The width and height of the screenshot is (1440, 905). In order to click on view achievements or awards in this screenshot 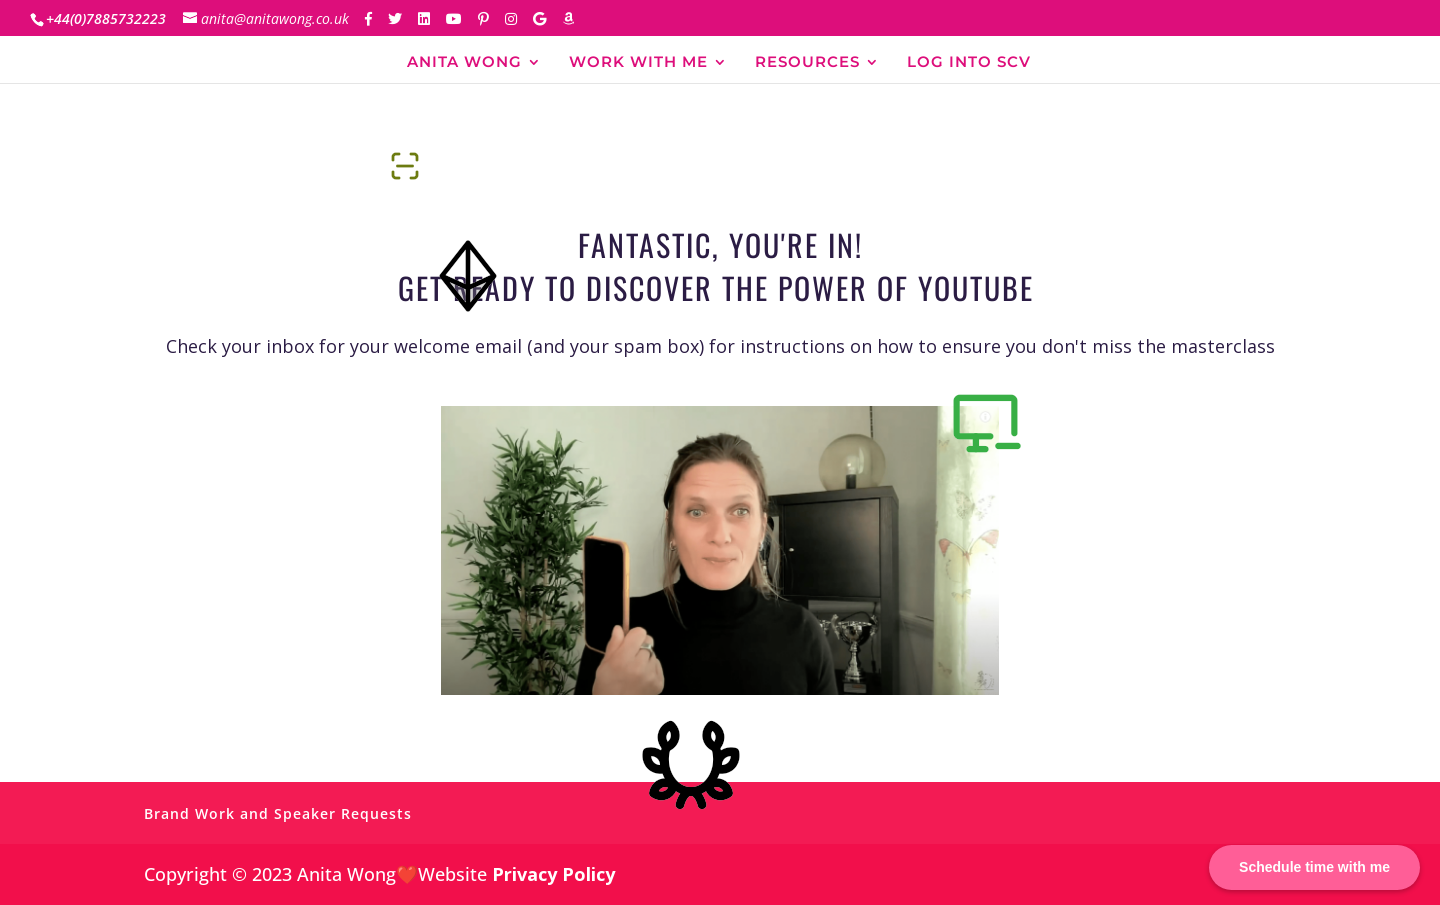, I will do `click(691, 765)`.